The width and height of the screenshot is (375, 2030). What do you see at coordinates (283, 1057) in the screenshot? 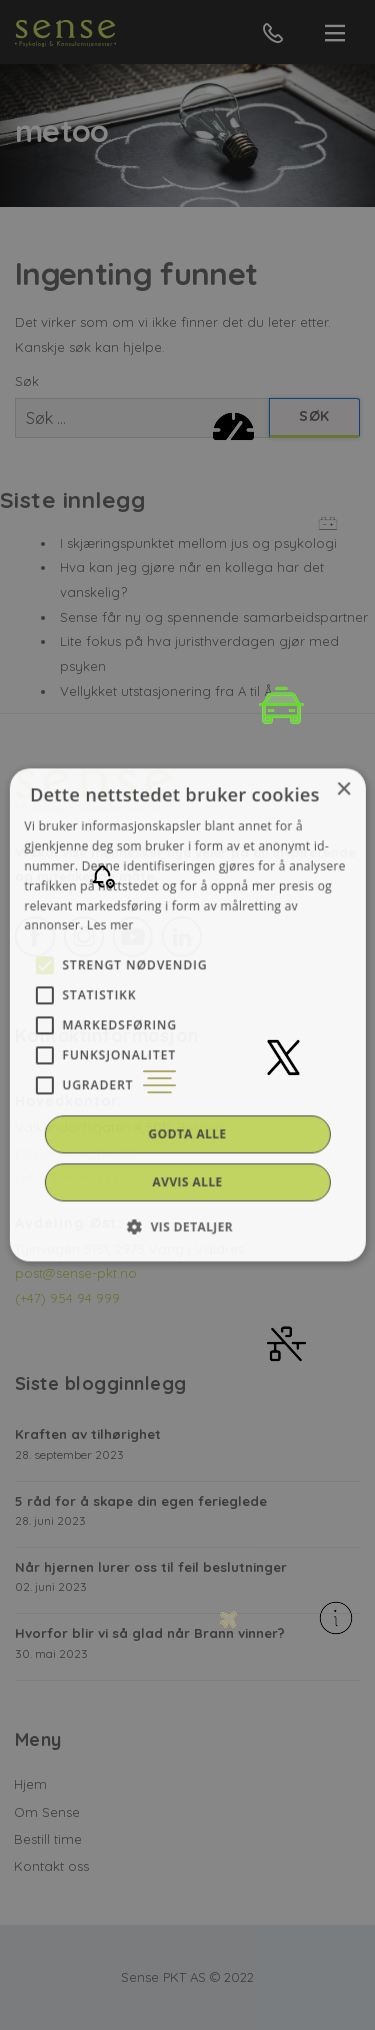
I see `share to X (formerly Twitter)` at bounding box center [283, 1057].